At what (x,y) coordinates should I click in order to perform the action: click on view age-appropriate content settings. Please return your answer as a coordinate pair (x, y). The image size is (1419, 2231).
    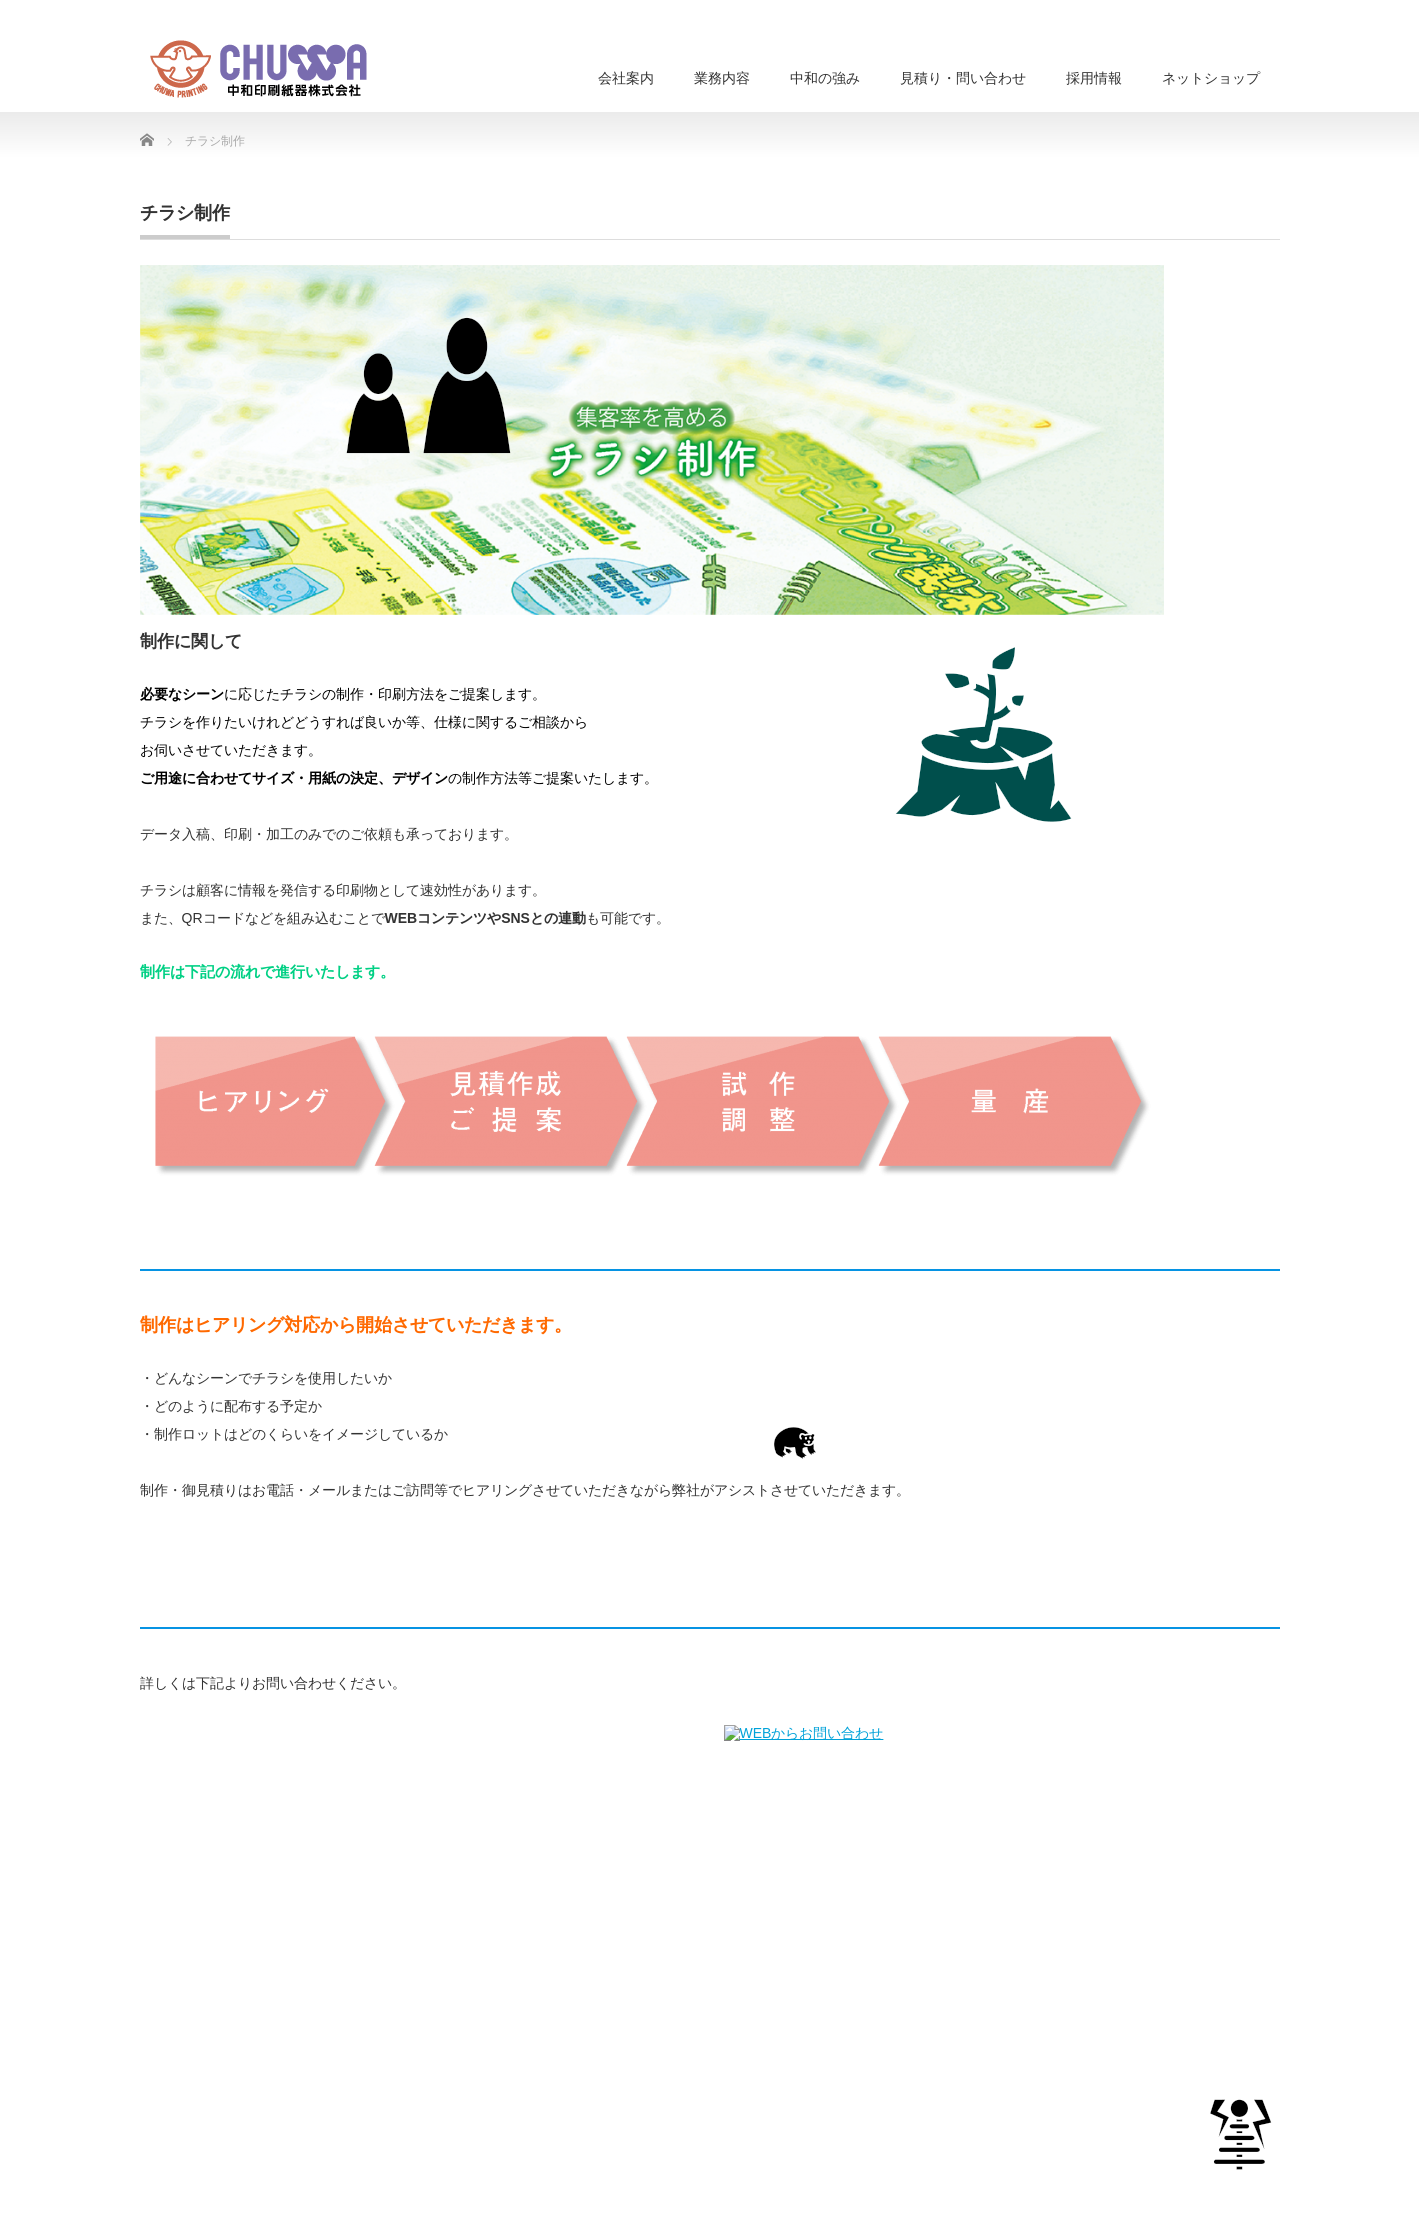
    Looking at the image, I should click on (428, 385).